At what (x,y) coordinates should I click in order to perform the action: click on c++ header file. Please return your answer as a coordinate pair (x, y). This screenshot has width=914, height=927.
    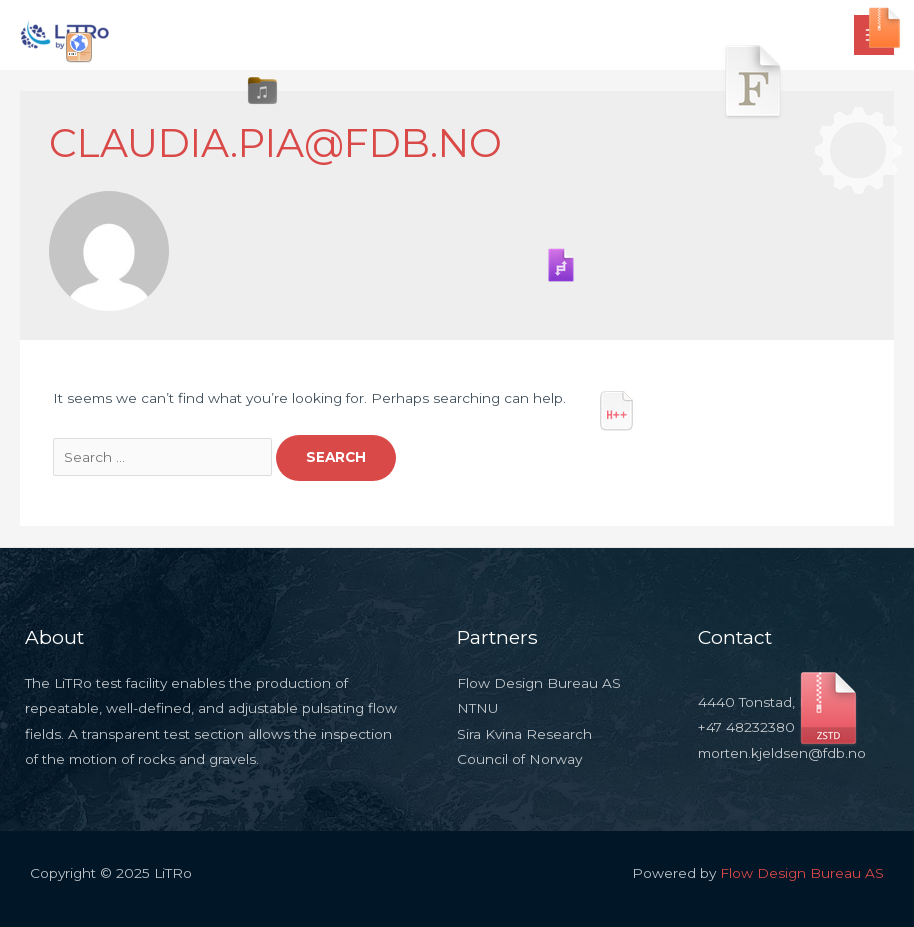
    Looking at the image, I should click on (616, 410).